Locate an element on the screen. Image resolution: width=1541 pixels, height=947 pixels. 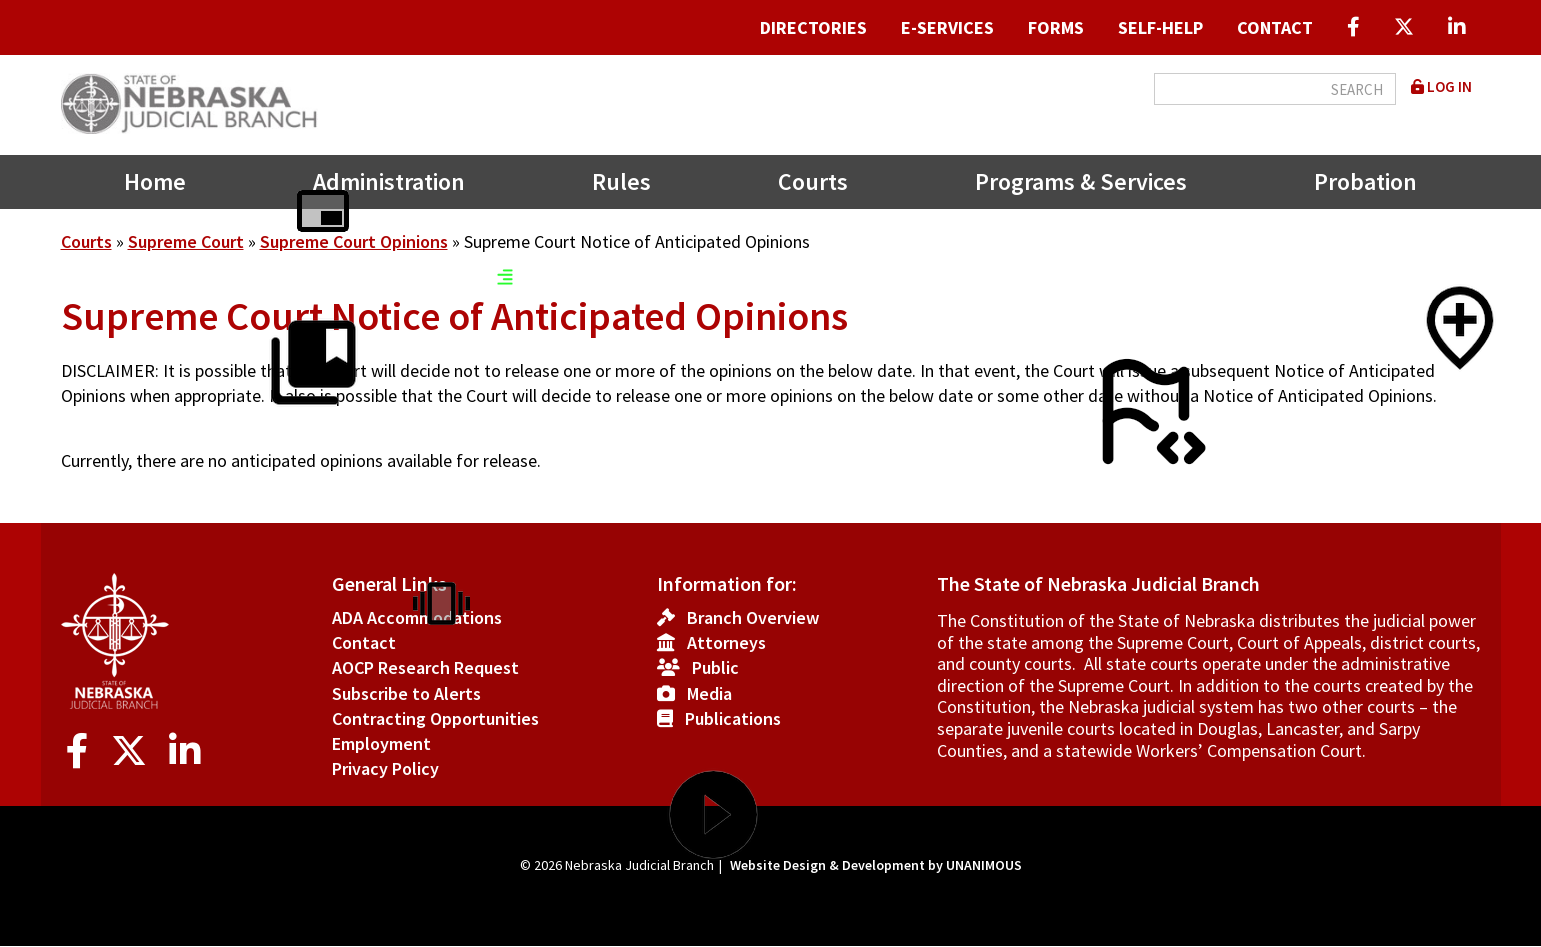
add a new location pin is located at coordinates (1460, 328).